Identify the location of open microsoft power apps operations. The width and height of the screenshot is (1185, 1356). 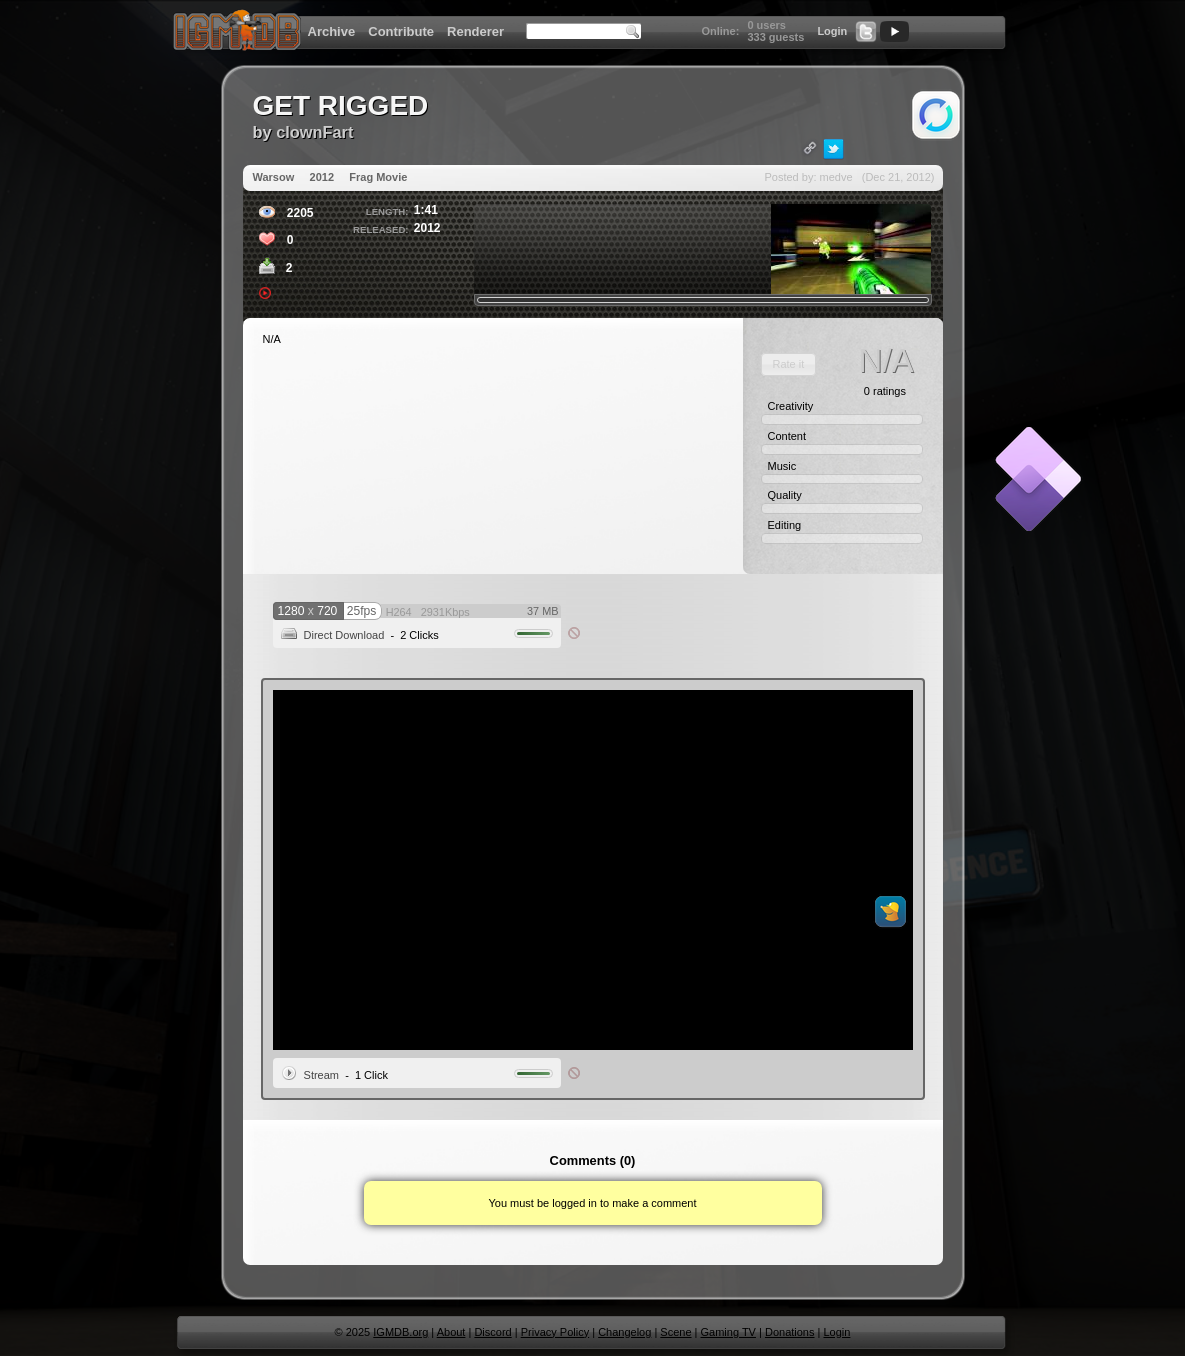
(1036, 479).